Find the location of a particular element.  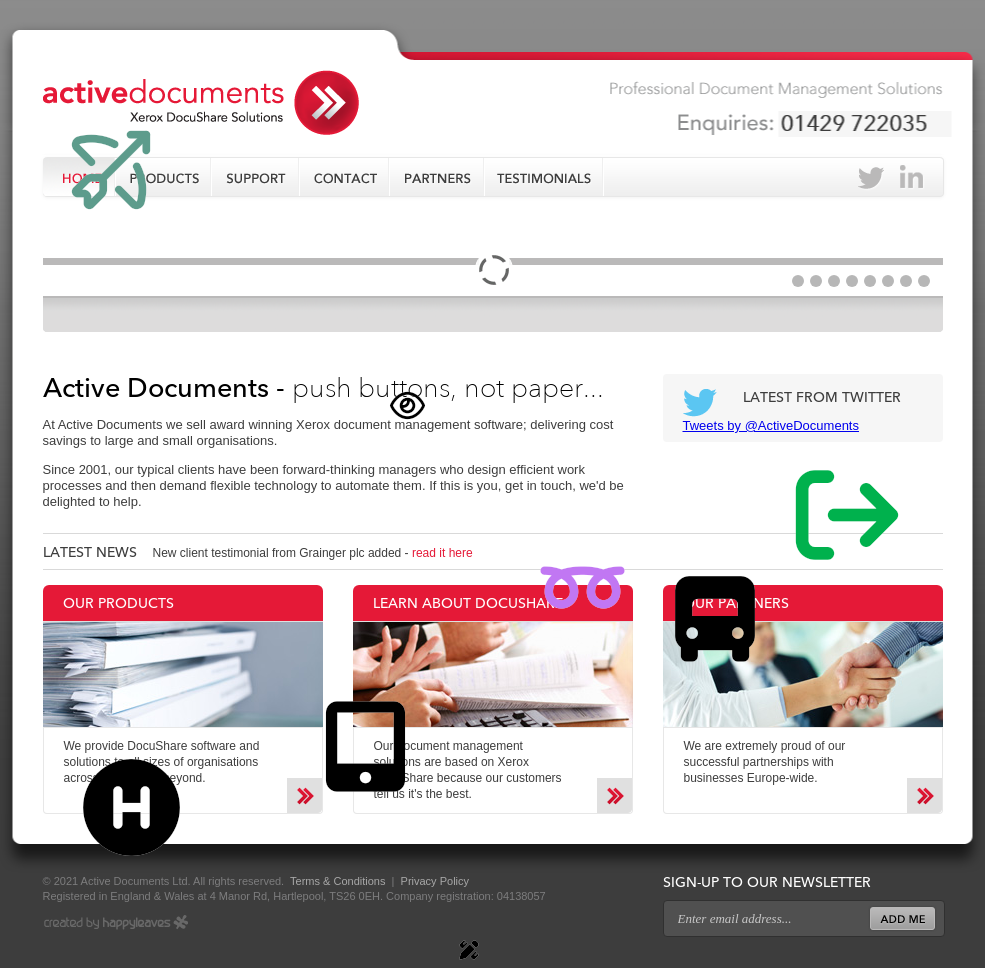

view or preview content is located at coordinates (407, 405).